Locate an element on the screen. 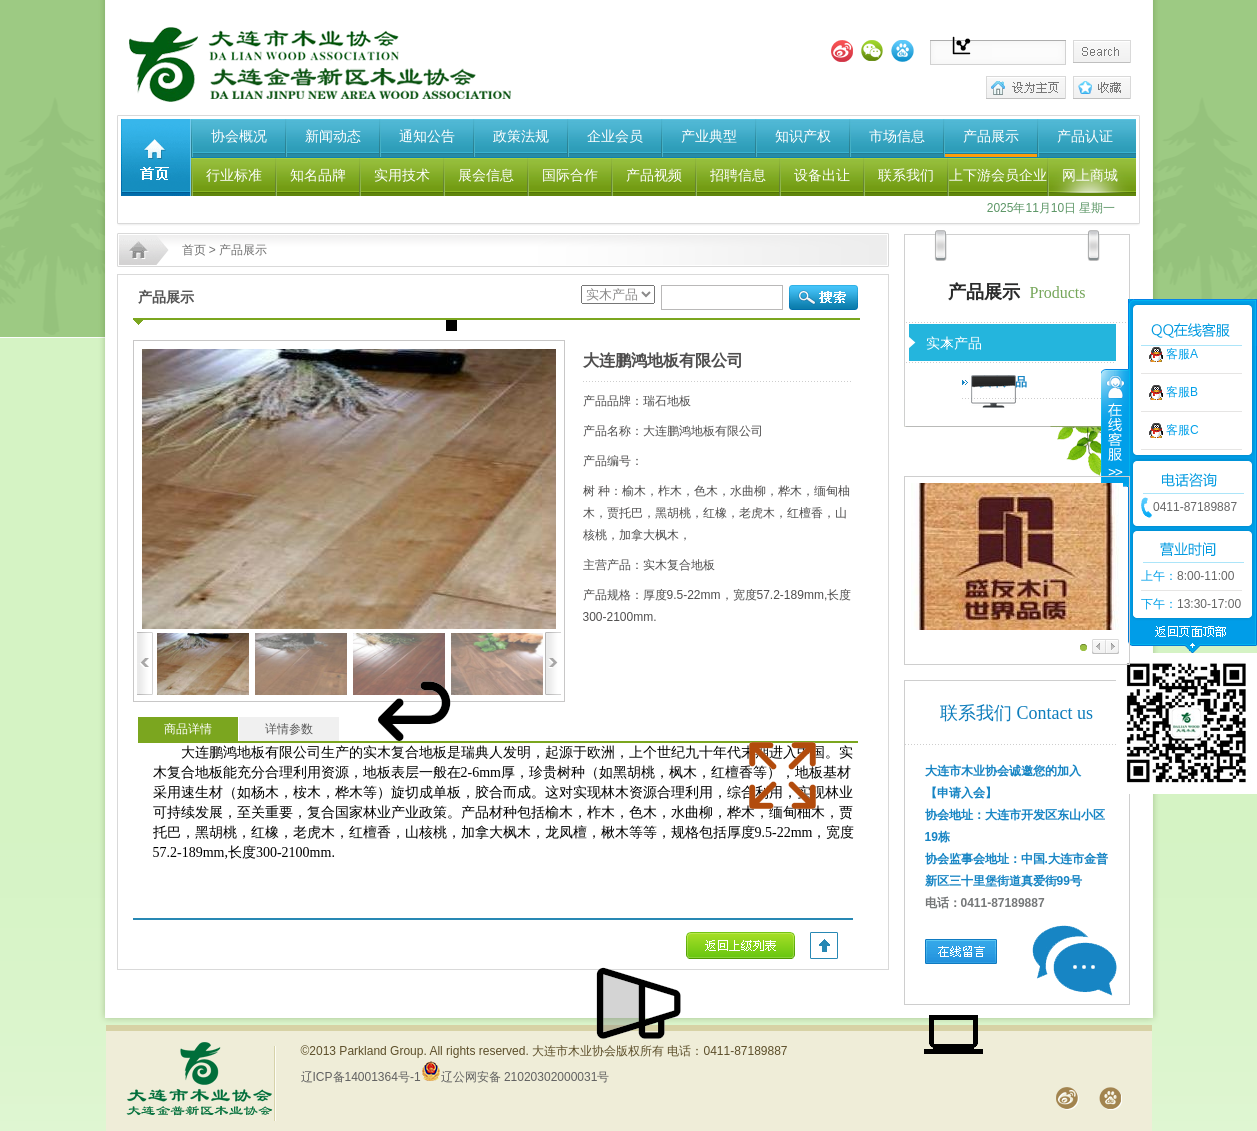  go back to the previous screen is located at coordinates (412, 707).